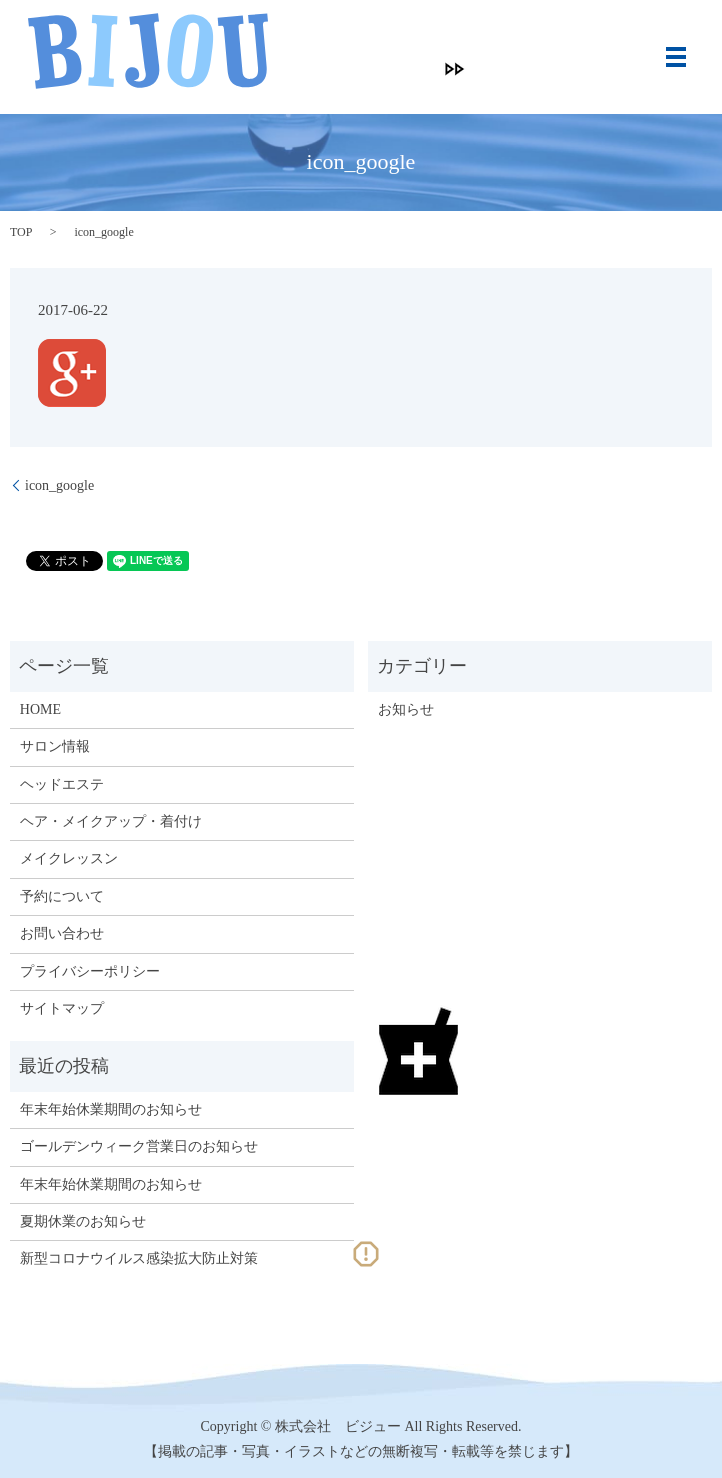 The image size is (722, 1478). I want to click on find nearby pharmacies, so click(418, 1055).